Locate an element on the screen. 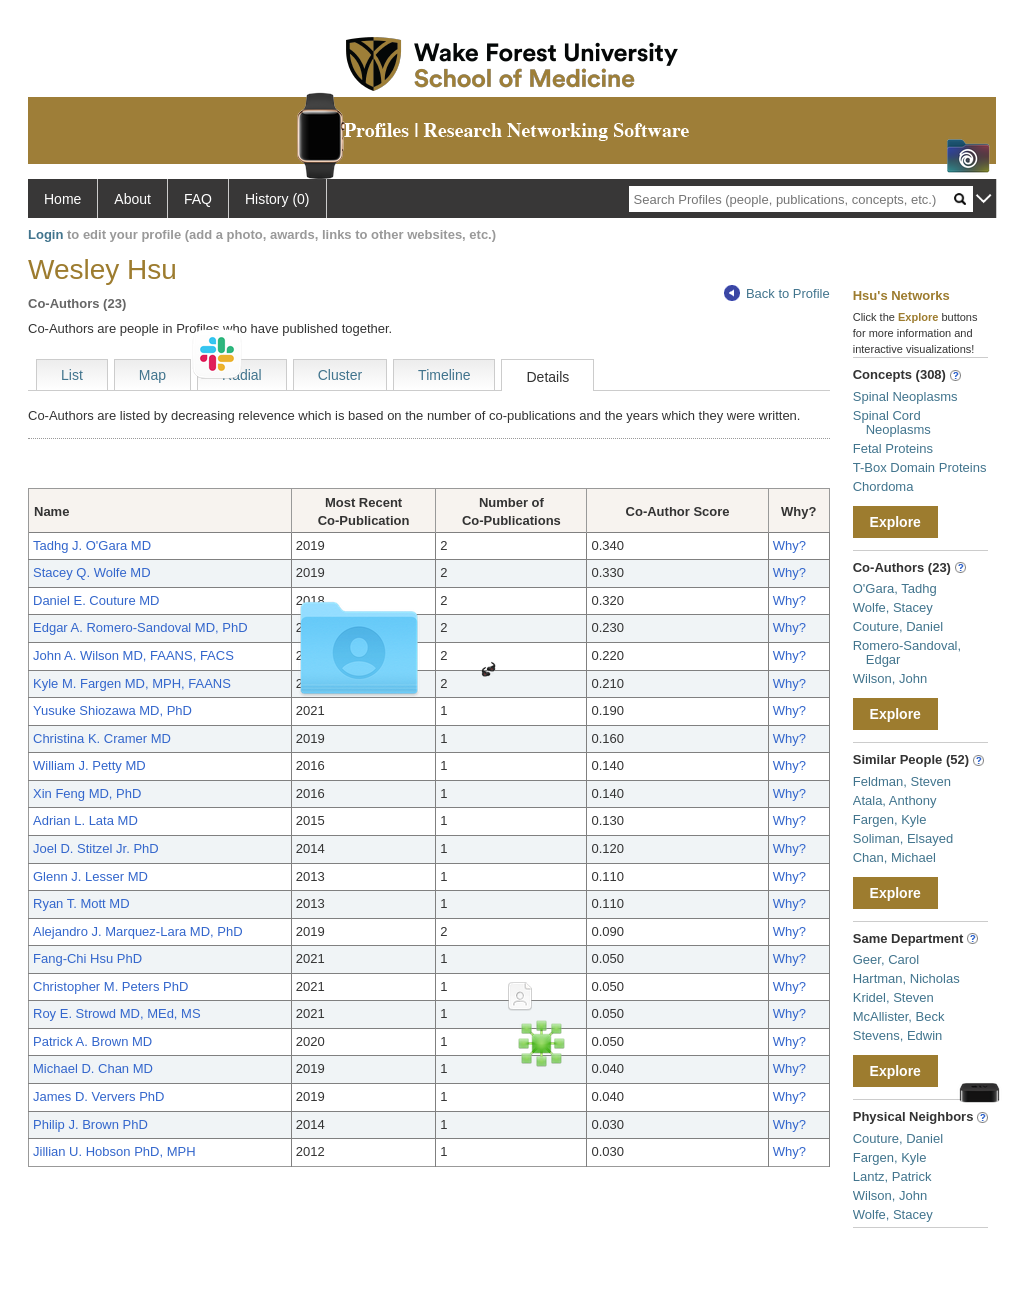 This screenshot has width=1024, height=1292. open Slack is located at coordinates (217, 354).